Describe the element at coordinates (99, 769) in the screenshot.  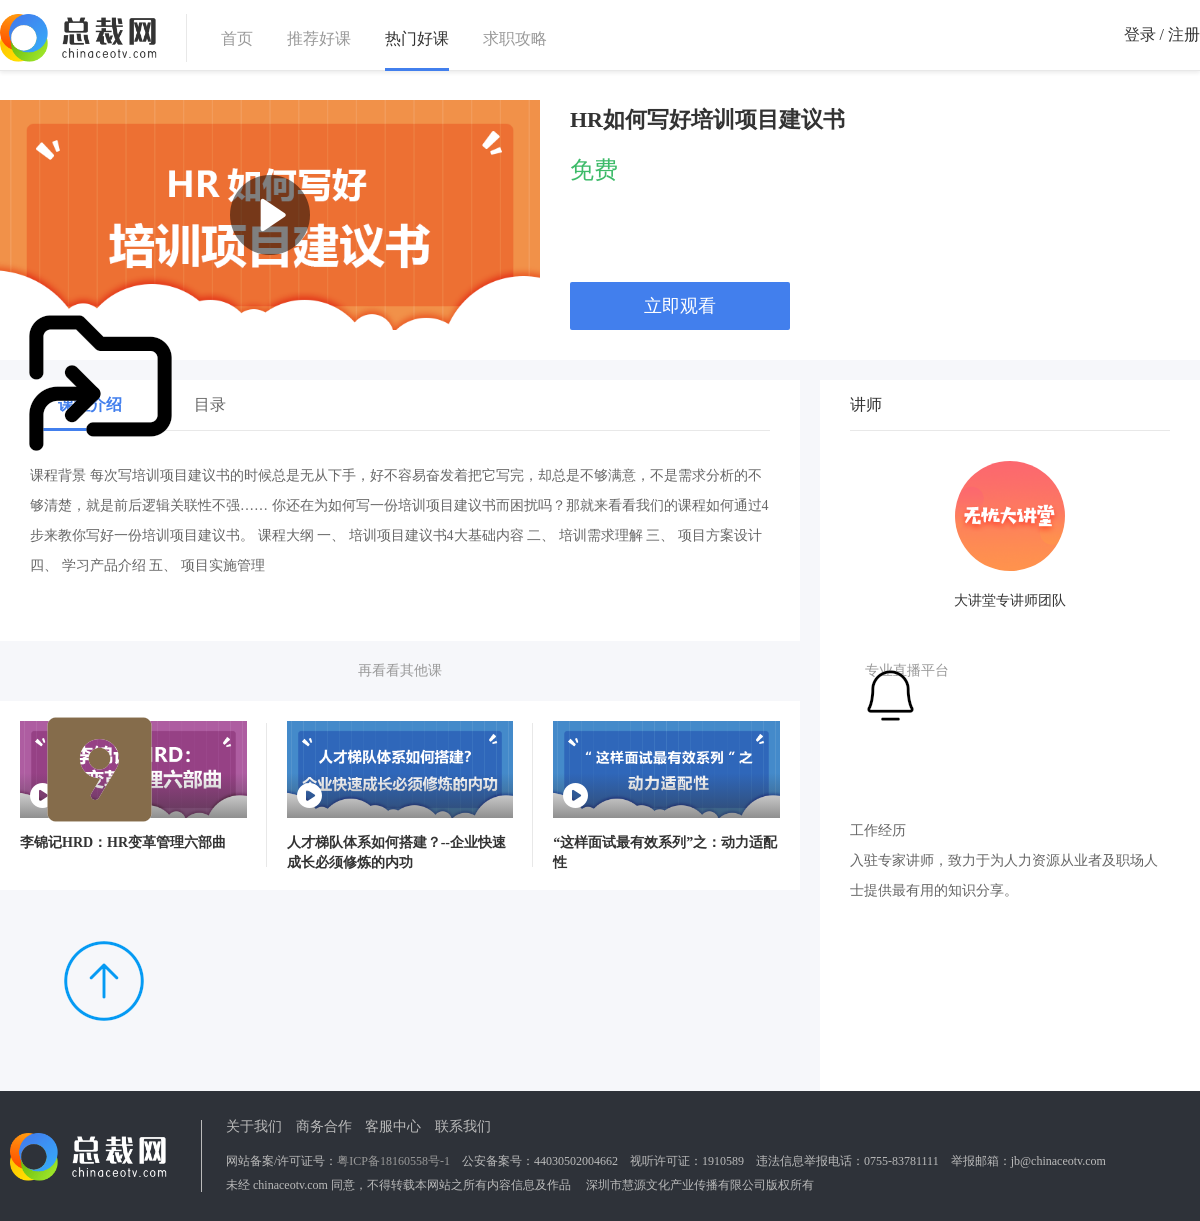
I see `select the number nine` at that location.